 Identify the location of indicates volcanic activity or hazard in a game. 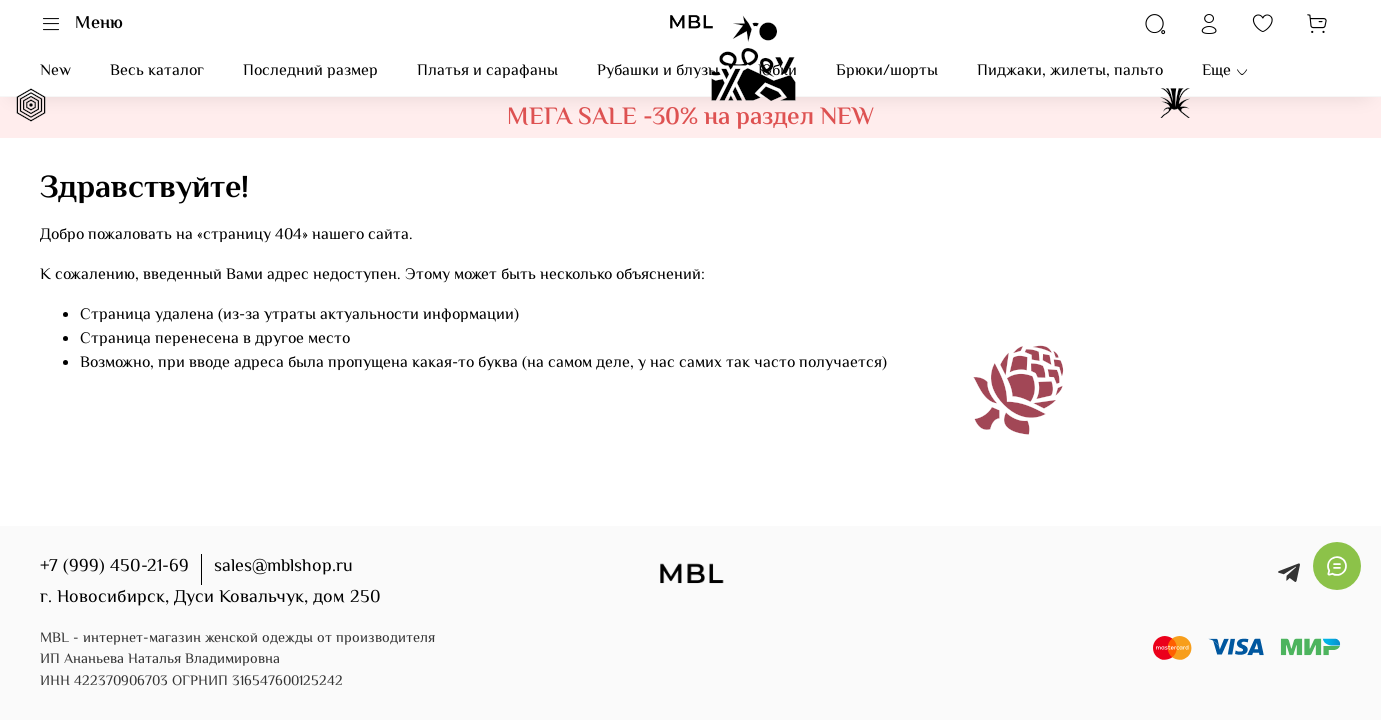
(1175, 103).